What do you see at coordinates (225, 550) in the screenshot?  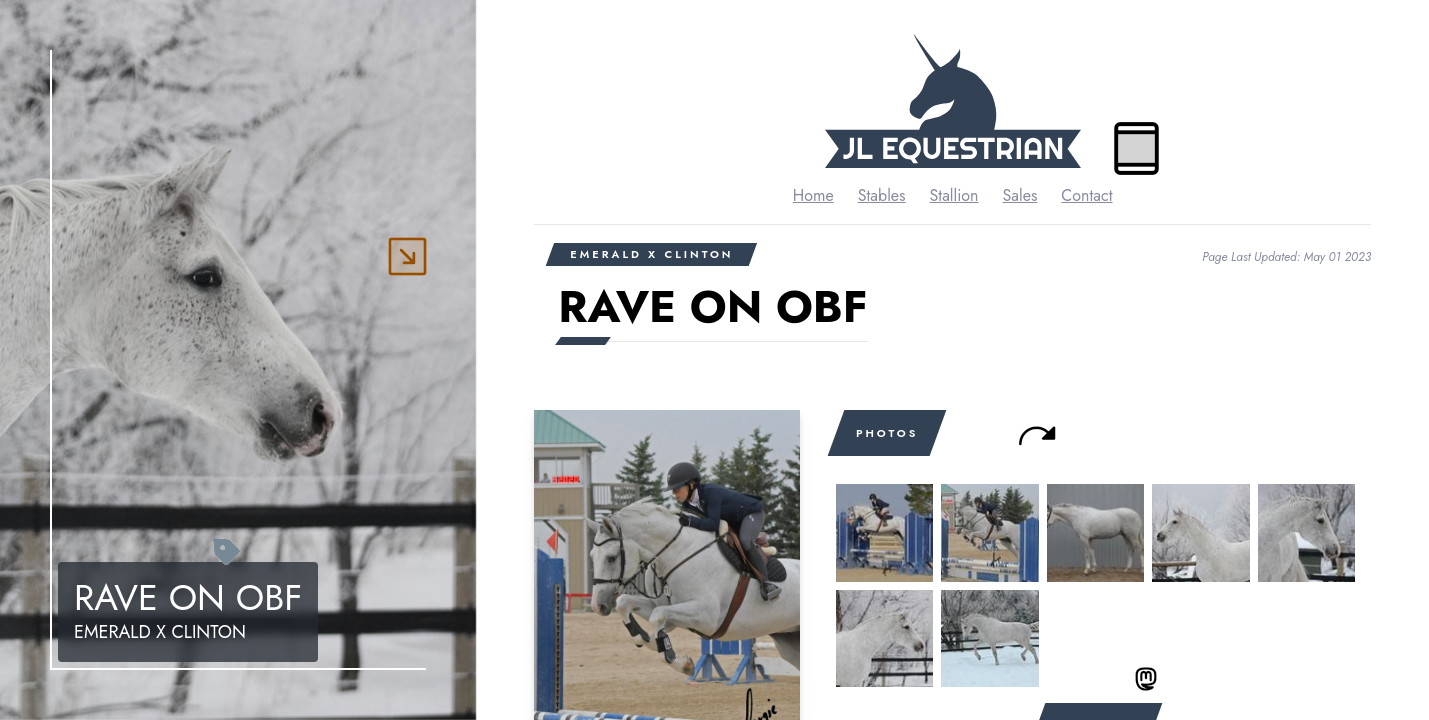 I see `view tags or labels` at bounding box center [225, 550].